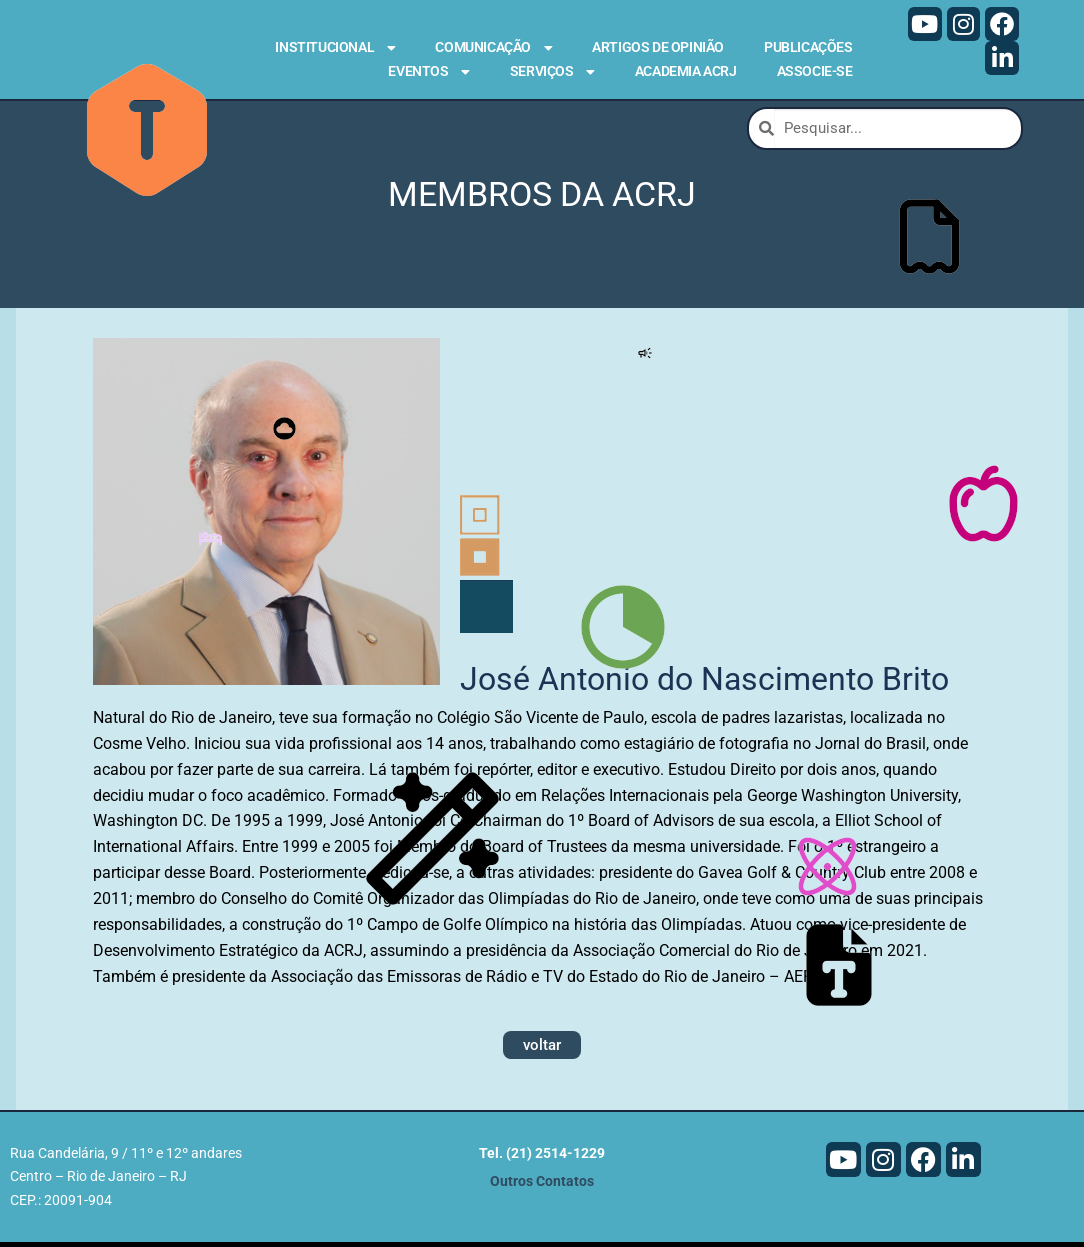 This screenshot has width=1084, height=1247. What do you see at coordinates (147, 130) in the screenshot?
I see `text or typography tool` at bounding box center [147, 130].